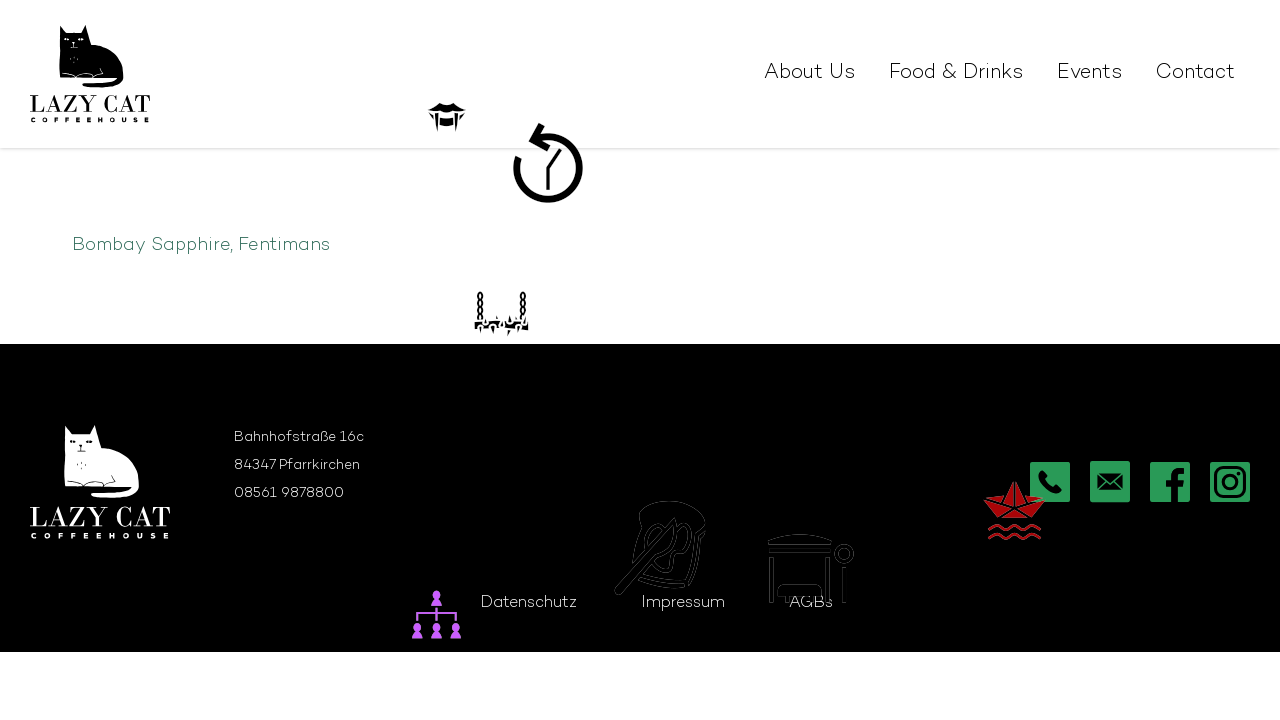 The width and height of the screenshot is (1280, 720). I want to click on undo or revert to a previous state, so click(548, 168).